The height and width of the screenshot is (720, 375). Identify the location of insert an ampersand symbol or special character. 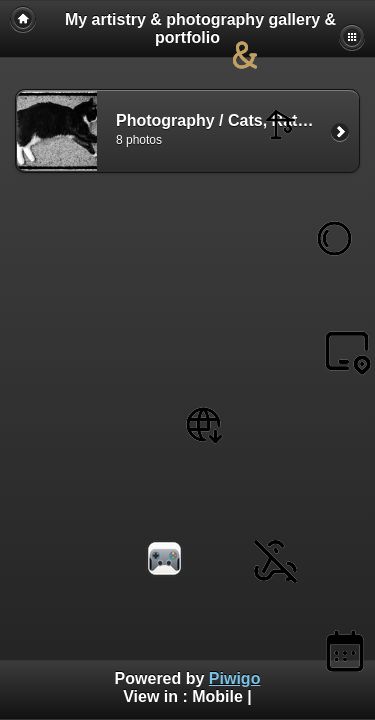
(245, 55).